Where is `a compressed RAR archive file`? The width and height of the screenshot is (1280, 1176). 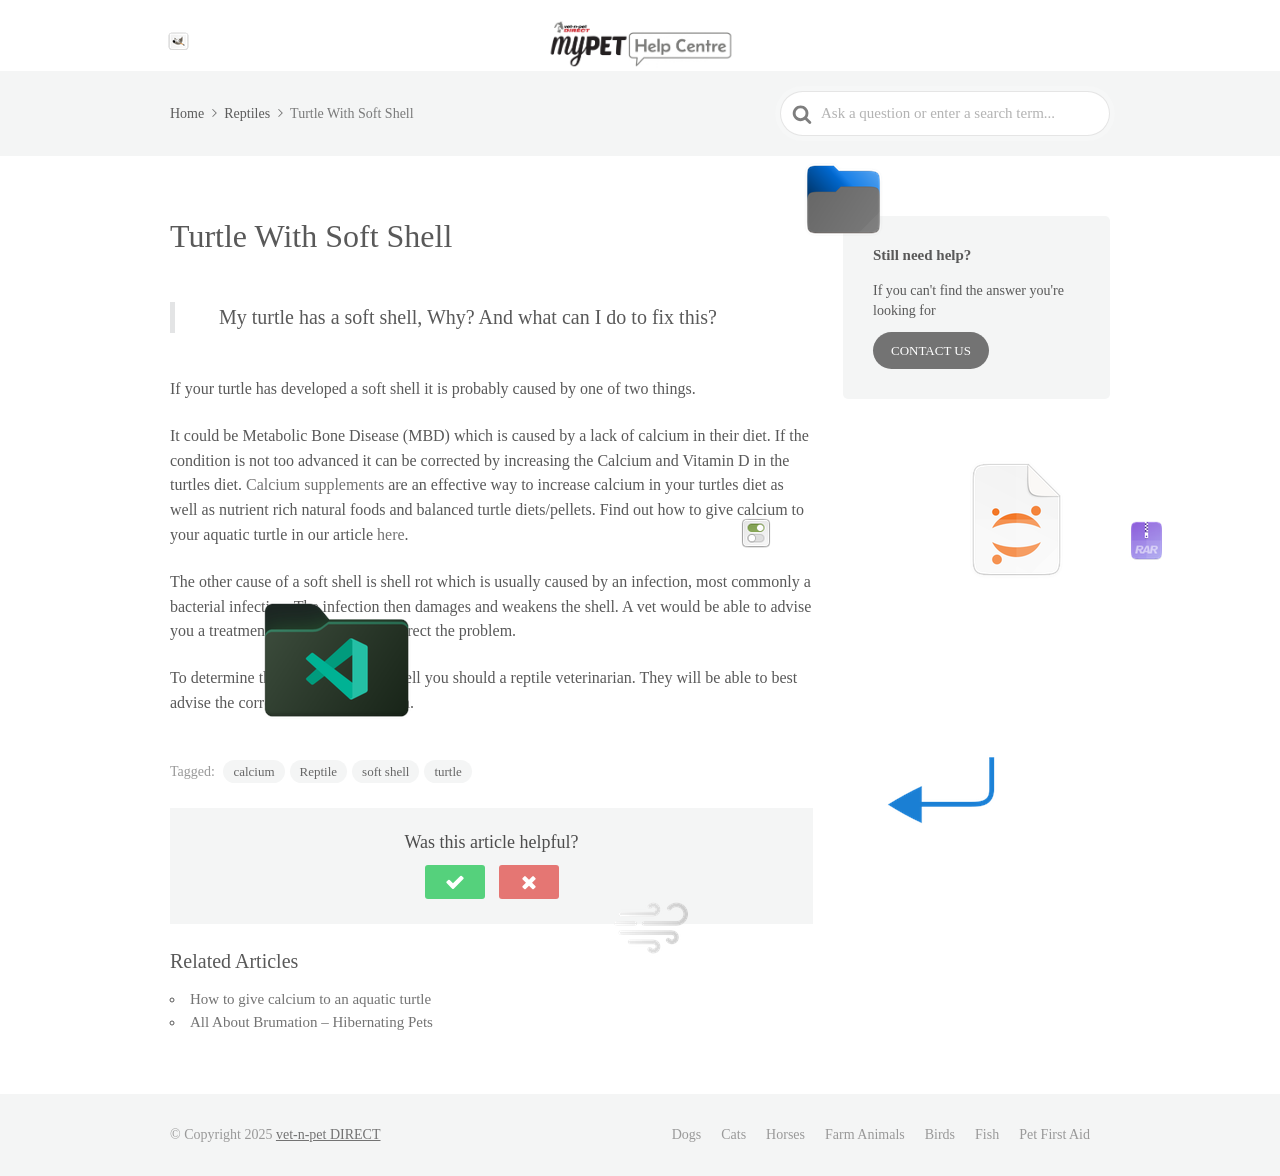 a compressed RAR archive file is located at coordinates (1146, 540).